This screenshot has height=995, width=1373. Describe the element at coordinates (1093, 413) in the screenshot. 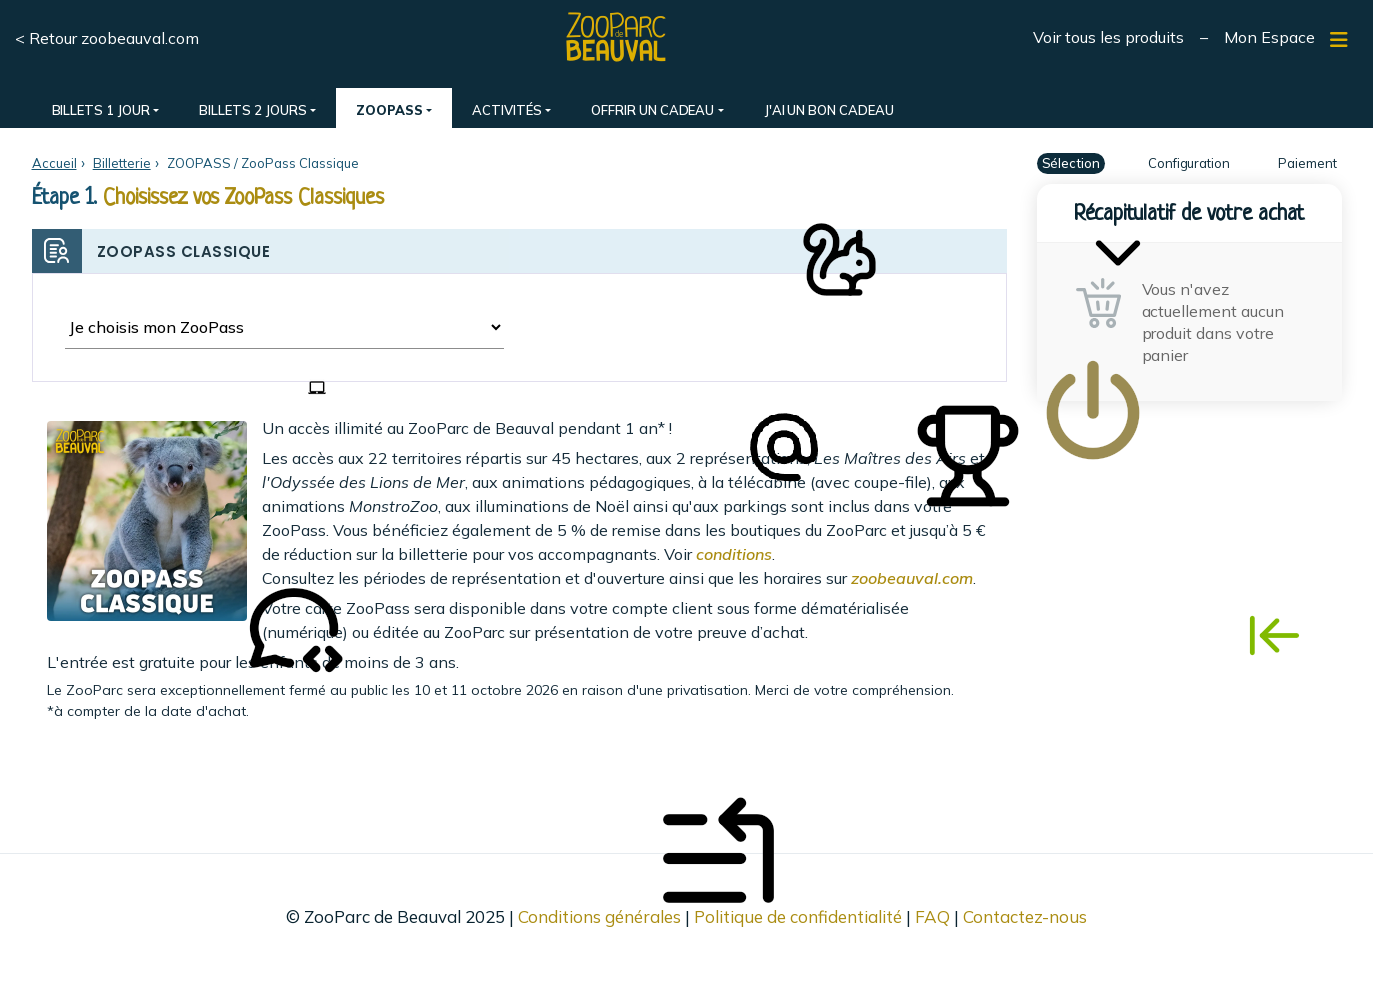

I see `turn off or shut down the device` at that location.